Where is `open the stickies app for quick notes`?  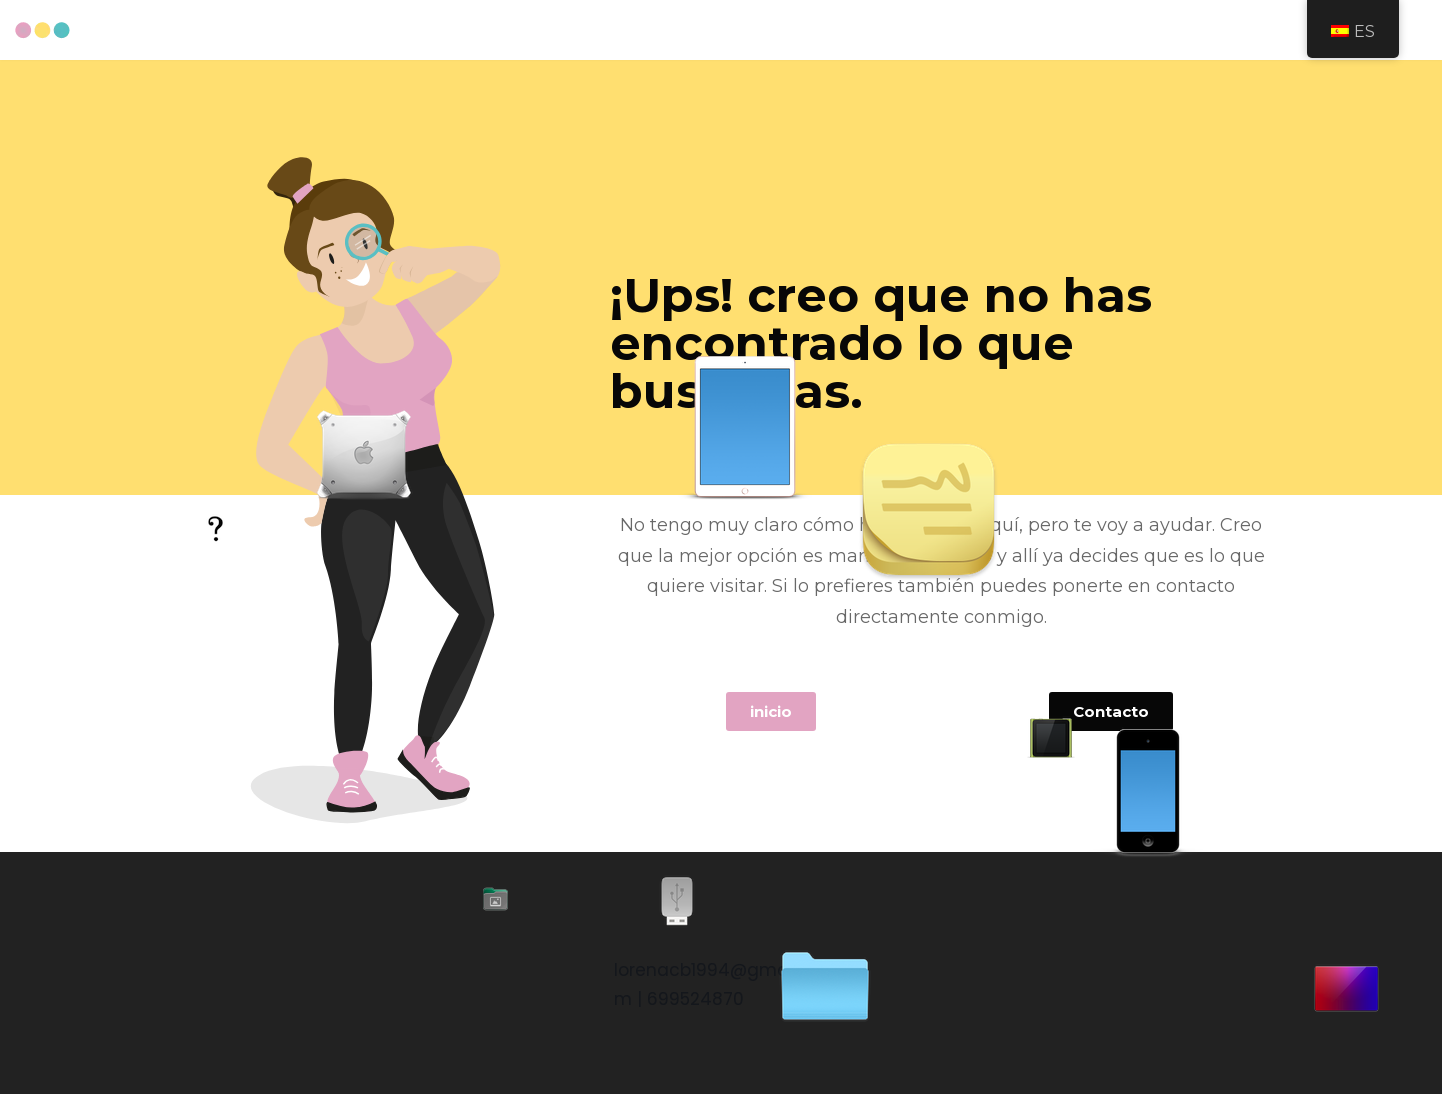
open the stickies app for quick notes is located at coordinates (928, 509).